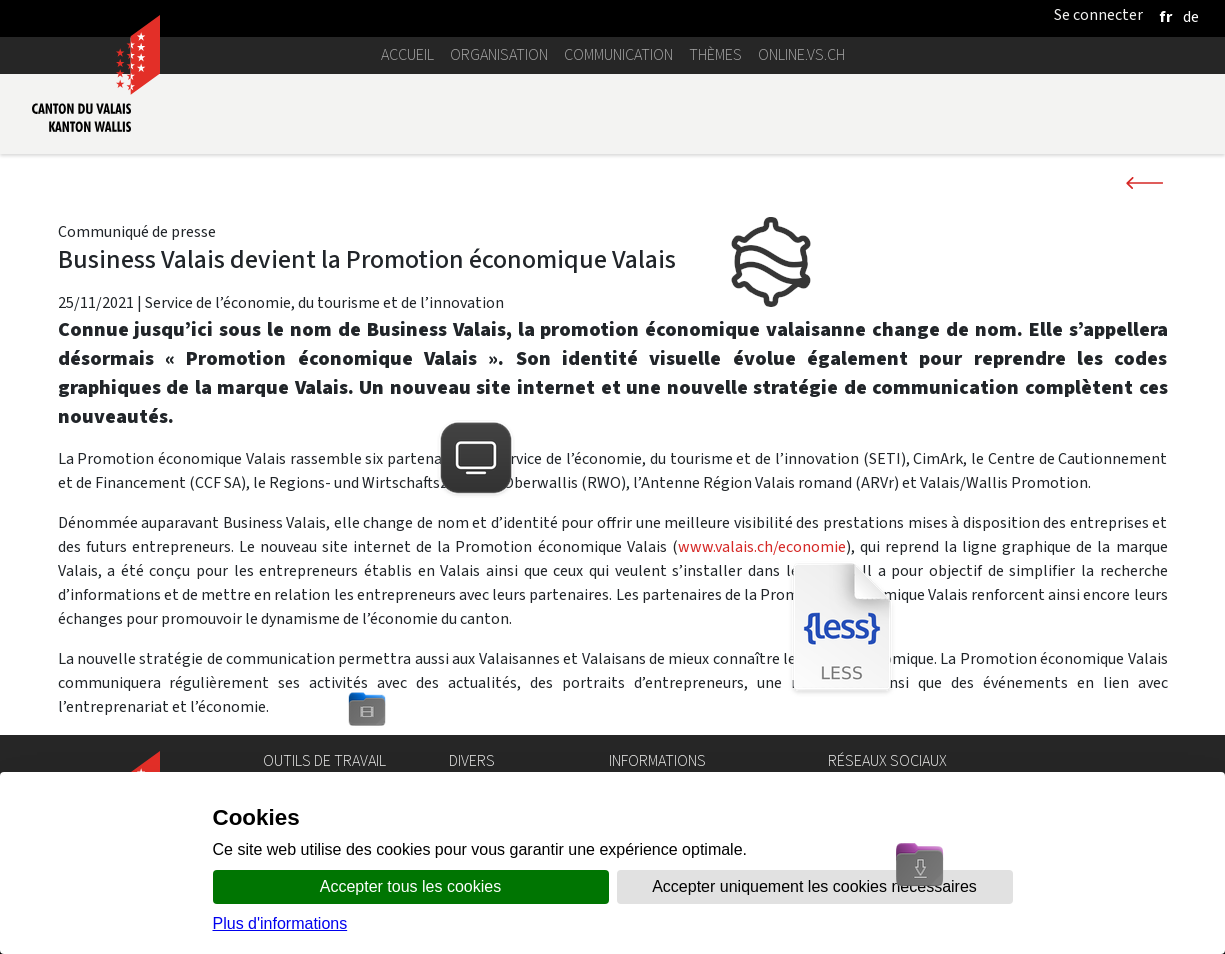  Describe the element at coordinates (476, 459) in the screenshot. I see `open display preferences` at that location.